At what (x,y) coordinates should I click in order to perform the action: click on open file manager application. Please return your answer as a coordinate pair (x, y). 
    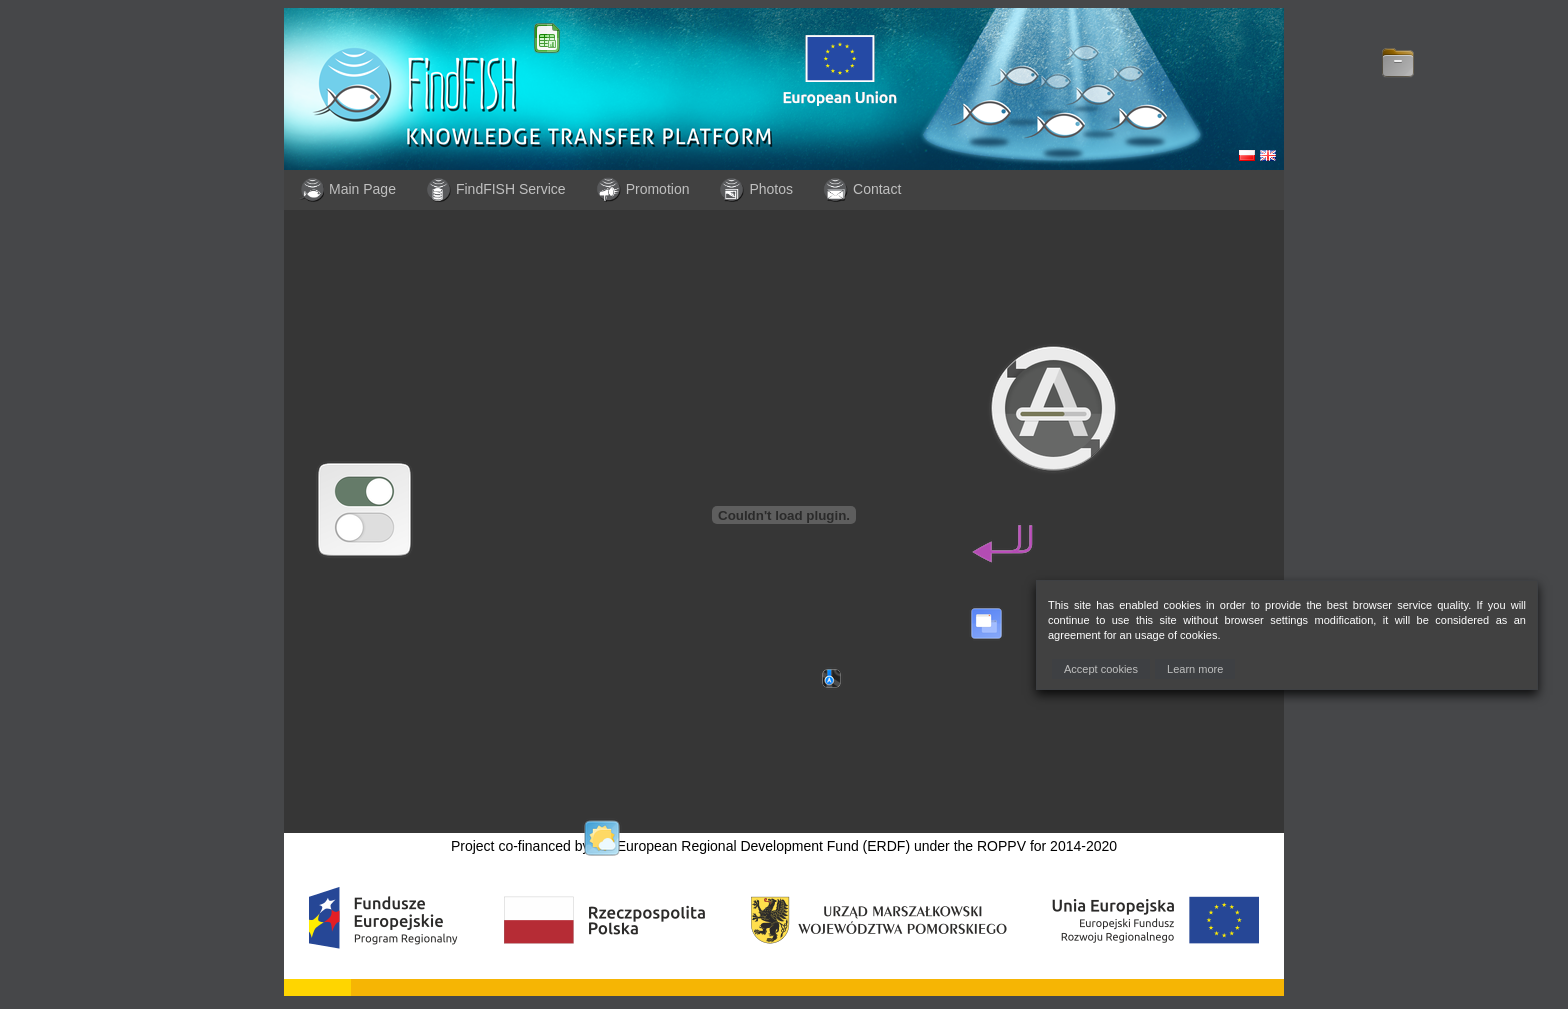
    Looking at the image, I should click on (1398, 62).